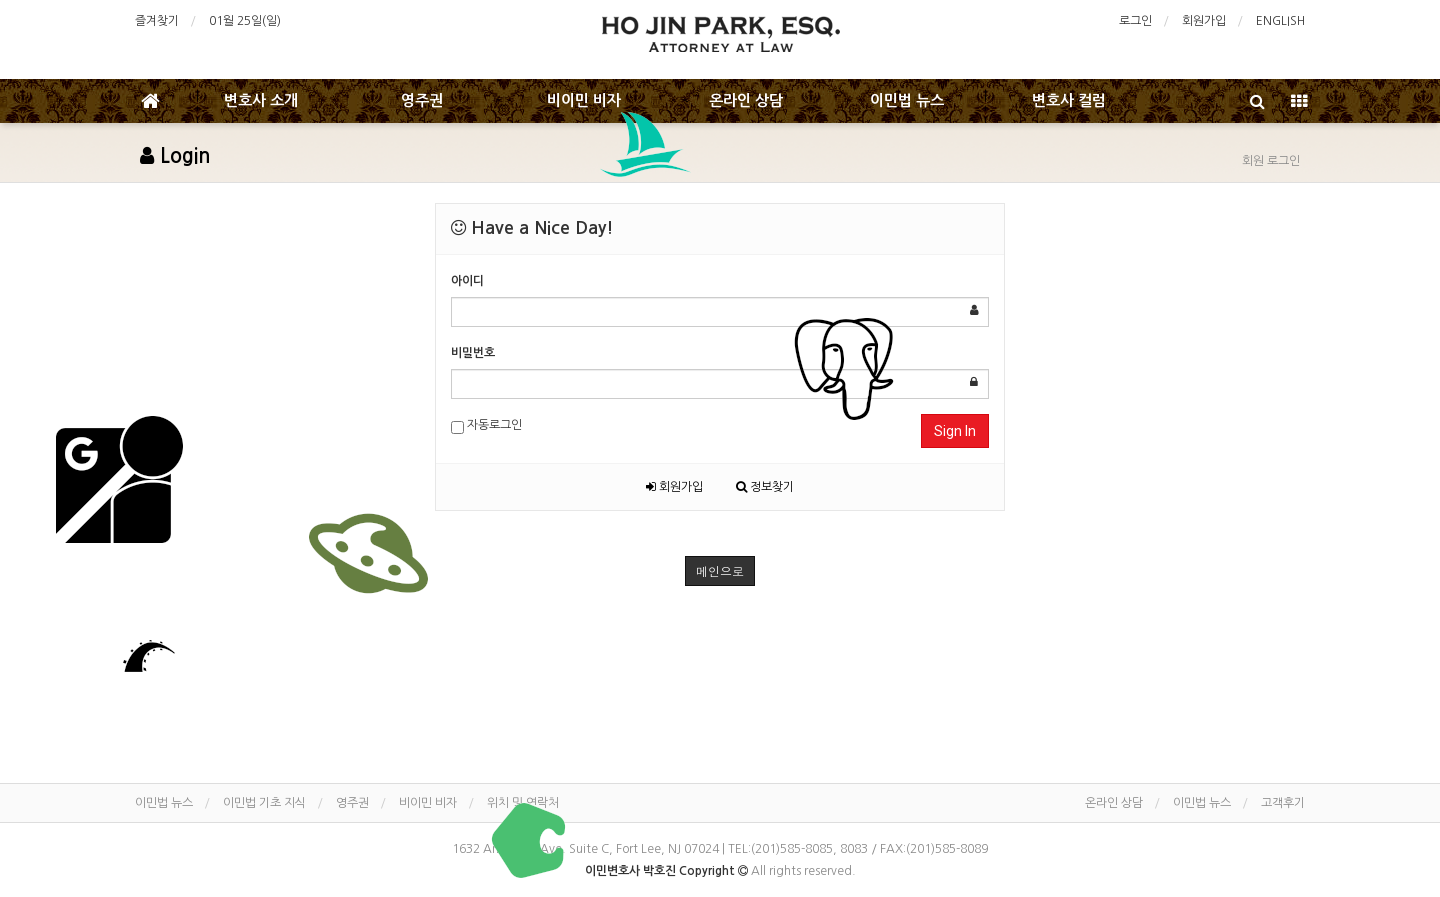  Describe the element at coordinates (119, 479) in the screenshot. I see `open google street view` at that location.